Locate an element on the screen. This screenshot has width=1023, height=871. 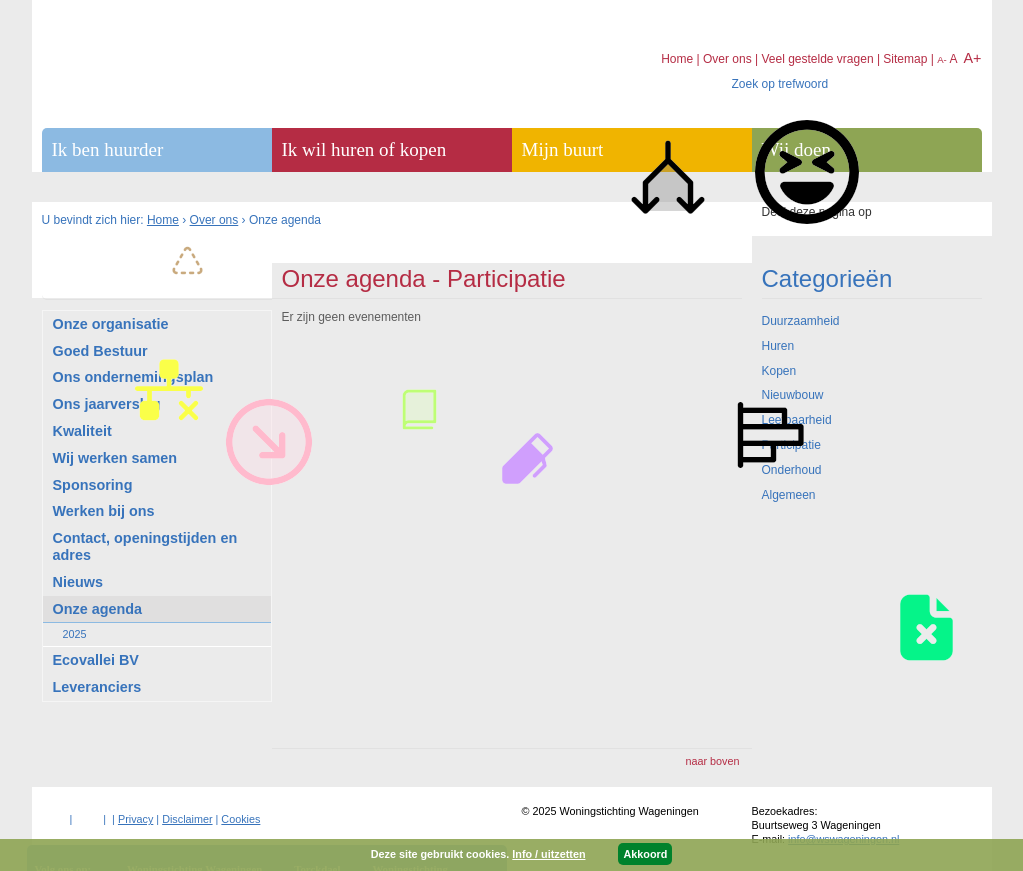
open a book or reading view is located at coordinates (419, 409).